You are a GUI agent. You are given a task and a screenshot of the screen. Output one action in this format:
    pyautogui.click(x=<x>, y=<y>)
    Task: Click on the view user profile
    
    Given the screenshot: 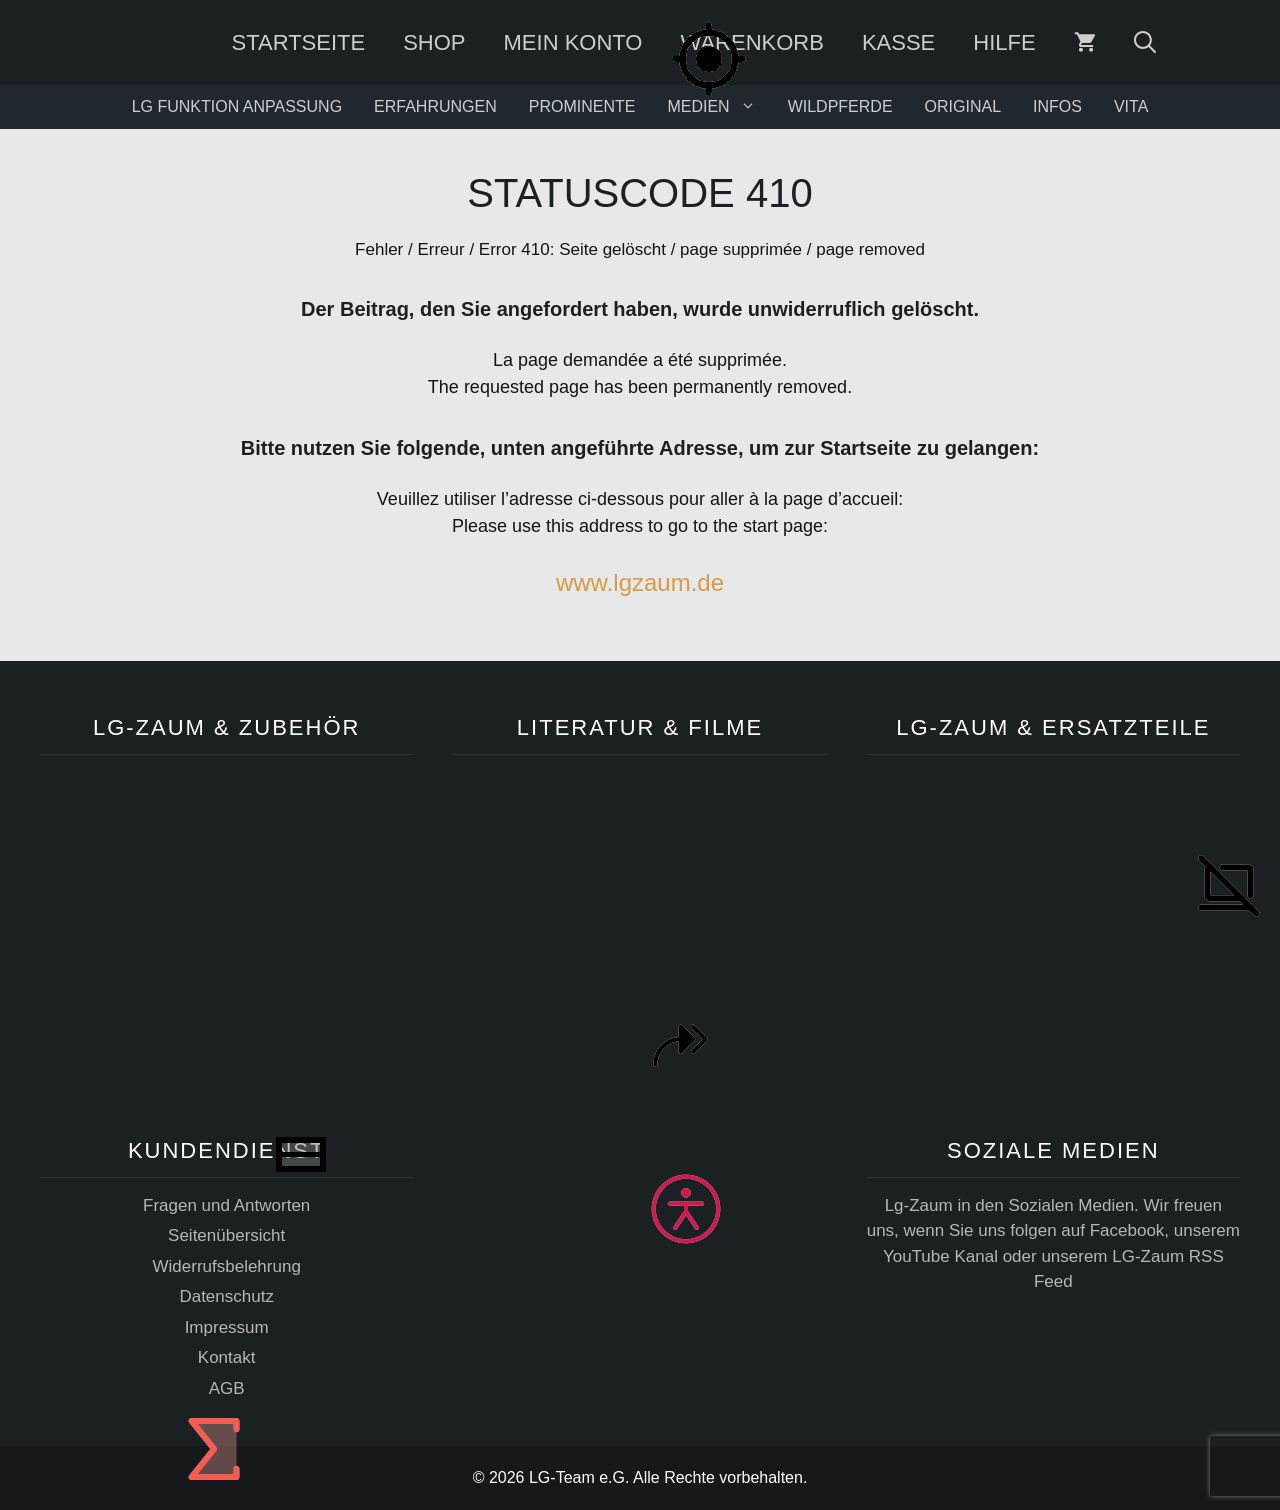 What is the action you would take?
    pyautogui.click(x=686, y=1209)
    